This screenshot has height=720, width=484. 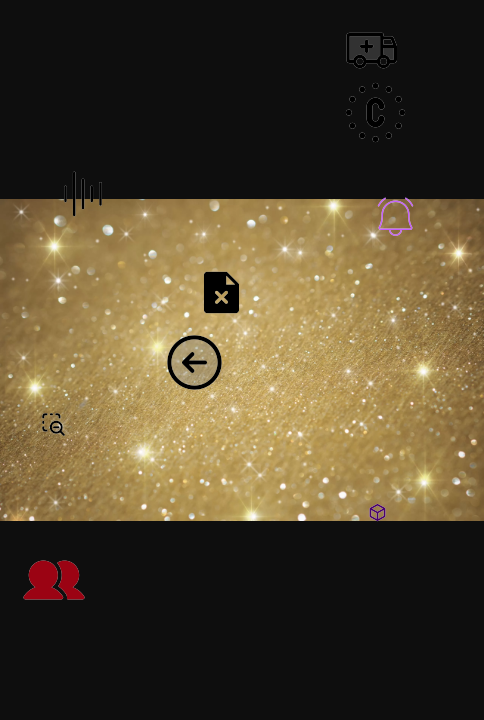 What do you see at coordinates (53, 424) in the screenshot?
I see `zoom out of selected area` at bounding box center [53, 424].